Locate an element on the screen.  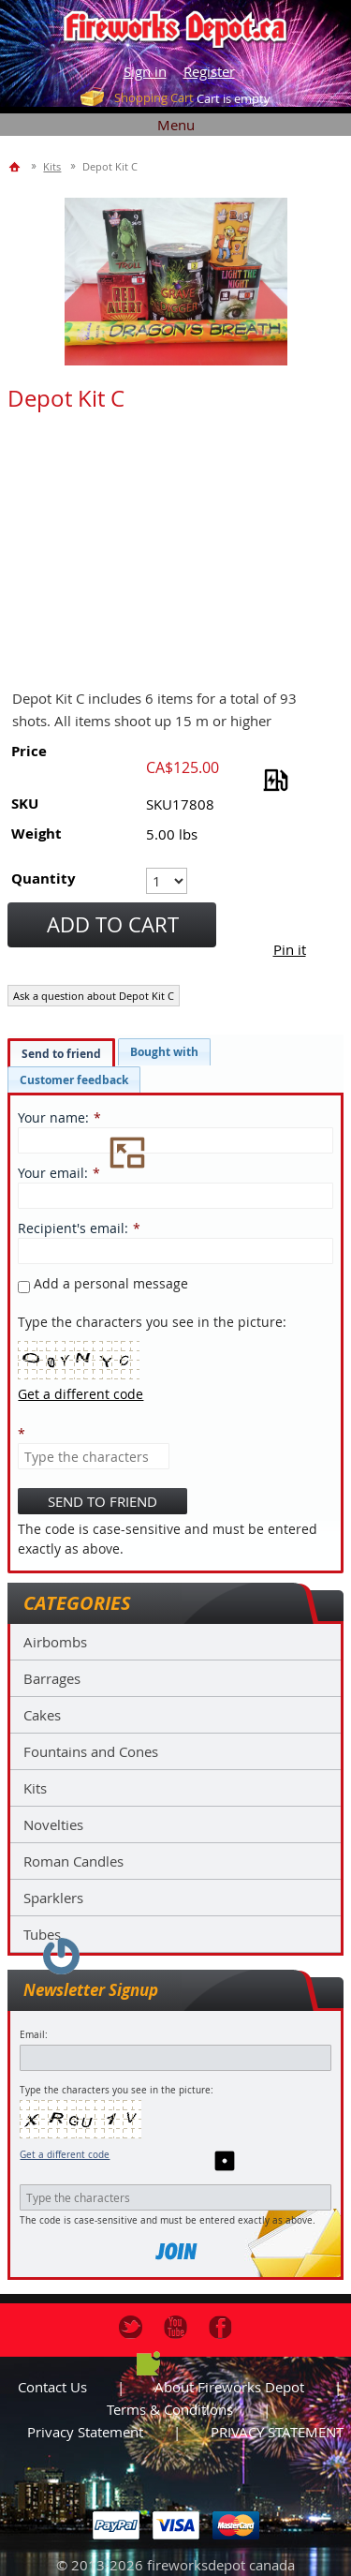
roll the dice or generate a random result is located at coordinates (225, 2161).